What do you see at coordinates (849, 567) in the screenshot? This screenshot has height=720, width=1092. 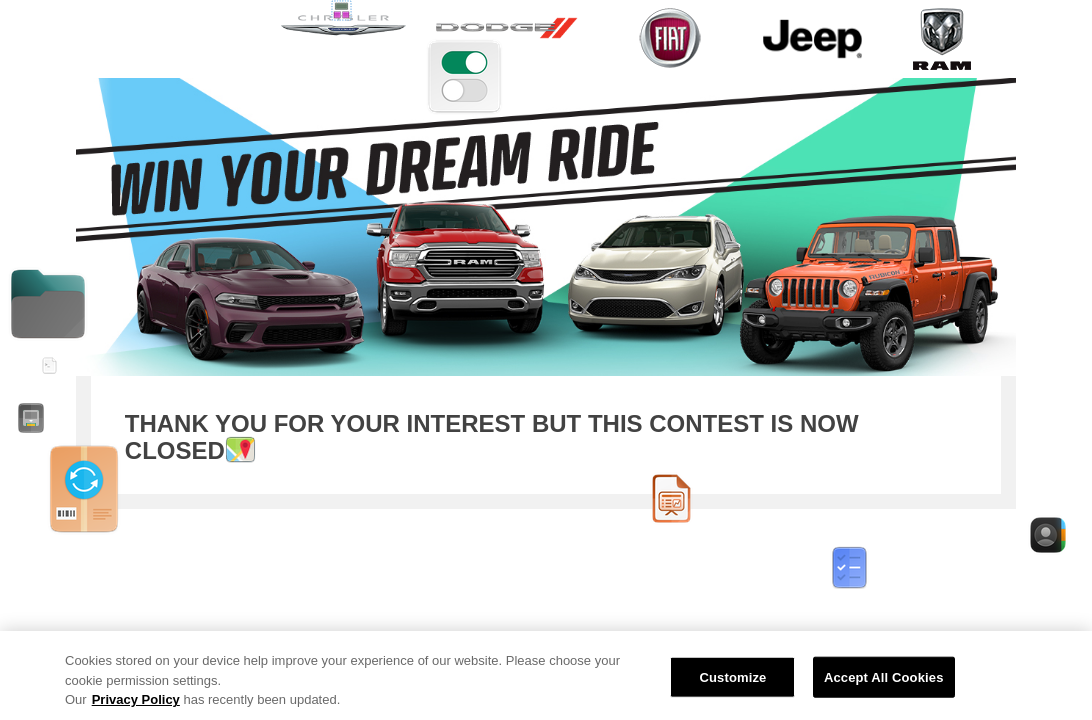 I see `open work-related software center` at bounding box center [849, 567].